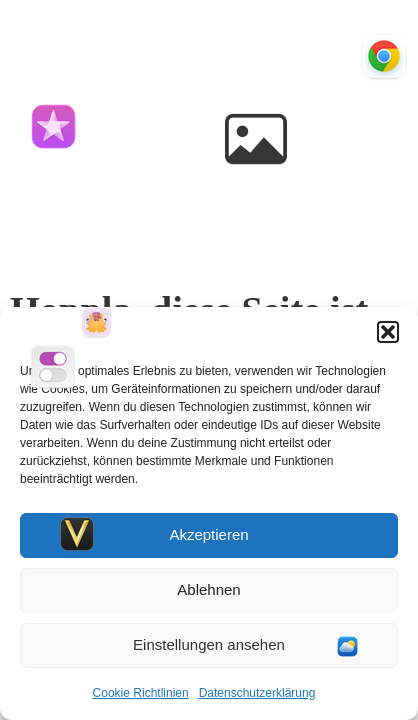 The image size is (418, 720). What do you see at coordinates (347, 646) in the screenshot?
I see `open the weather app` at bounding box center [347, 646].